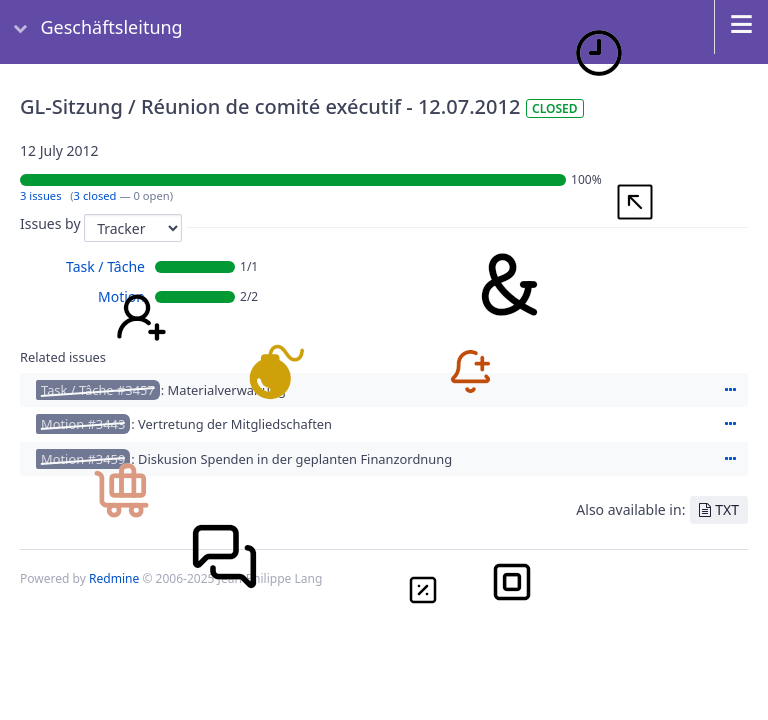 The width and height of the screenshot is (768, 720). Describe the element at coordinates (635, 202) in the screenshot. I see `navigate to the top-left or go back diagonally` at that location.